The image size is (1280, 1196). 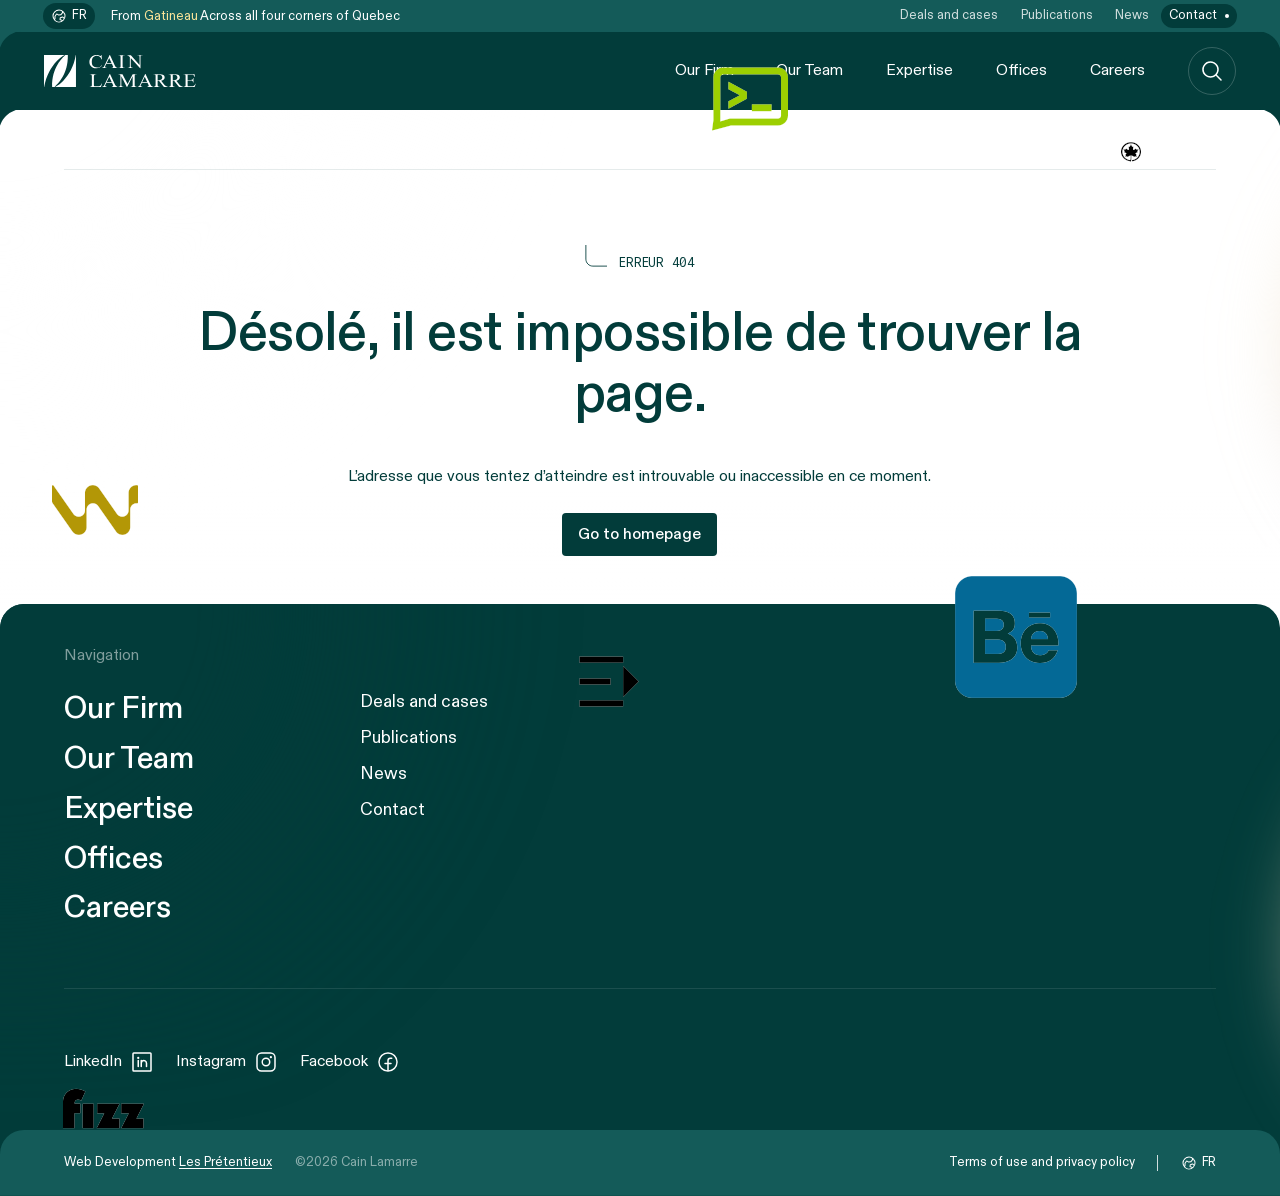 What do you see at coordinates (1016, 637) in the screenshot?
I see `visit Behance profile or portfolio` at bounding box center [1016, 637].